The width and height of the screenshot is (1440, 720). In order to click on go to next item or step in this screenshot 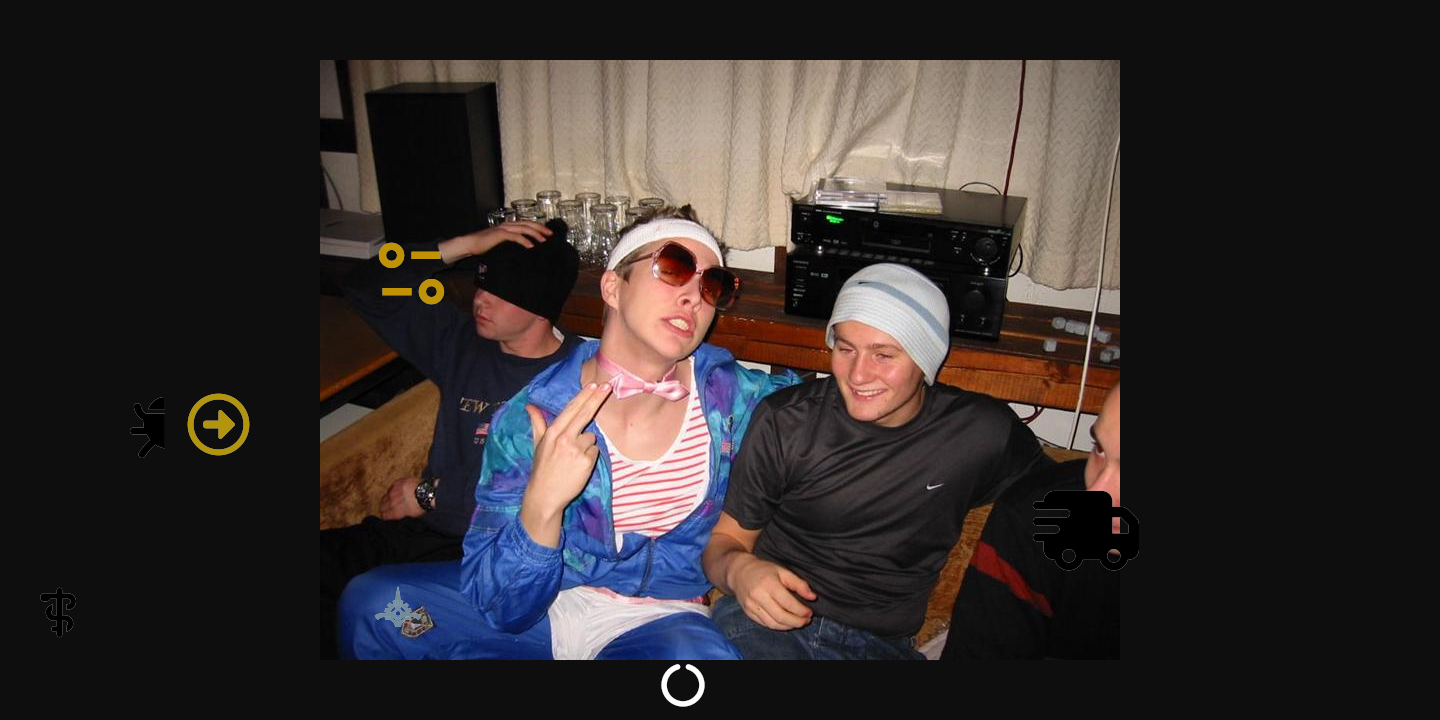, I will do `click(218, 424)`.